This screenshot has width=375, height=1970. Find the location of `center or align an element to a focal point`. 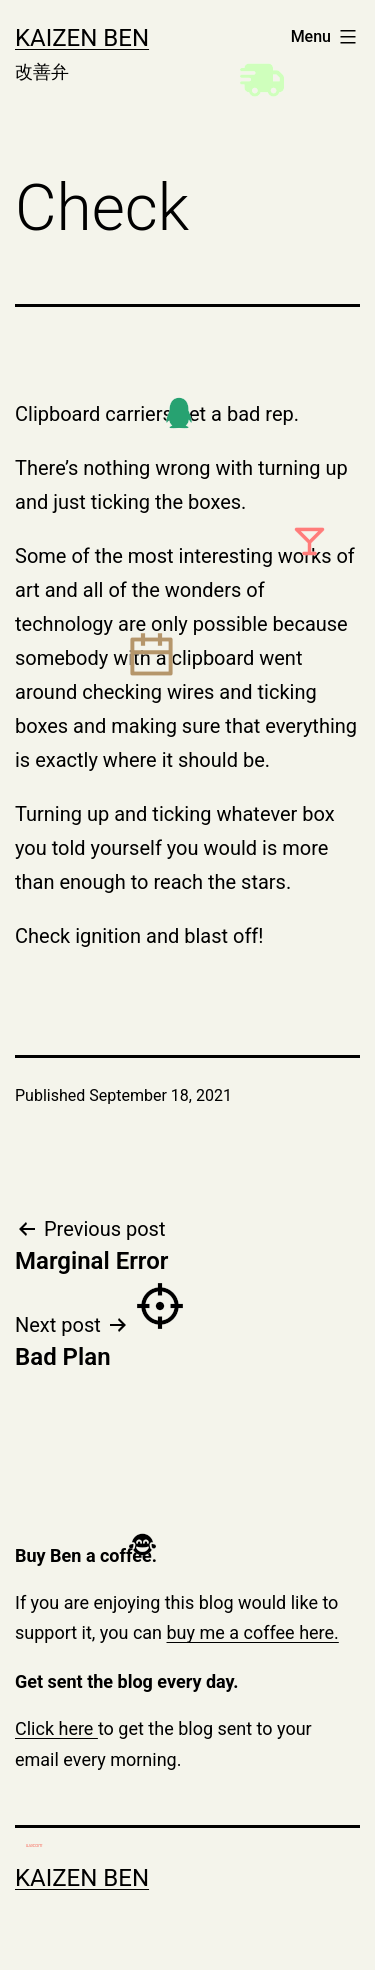

center or align an element to a focal point is located at coordinates (160, 1306).